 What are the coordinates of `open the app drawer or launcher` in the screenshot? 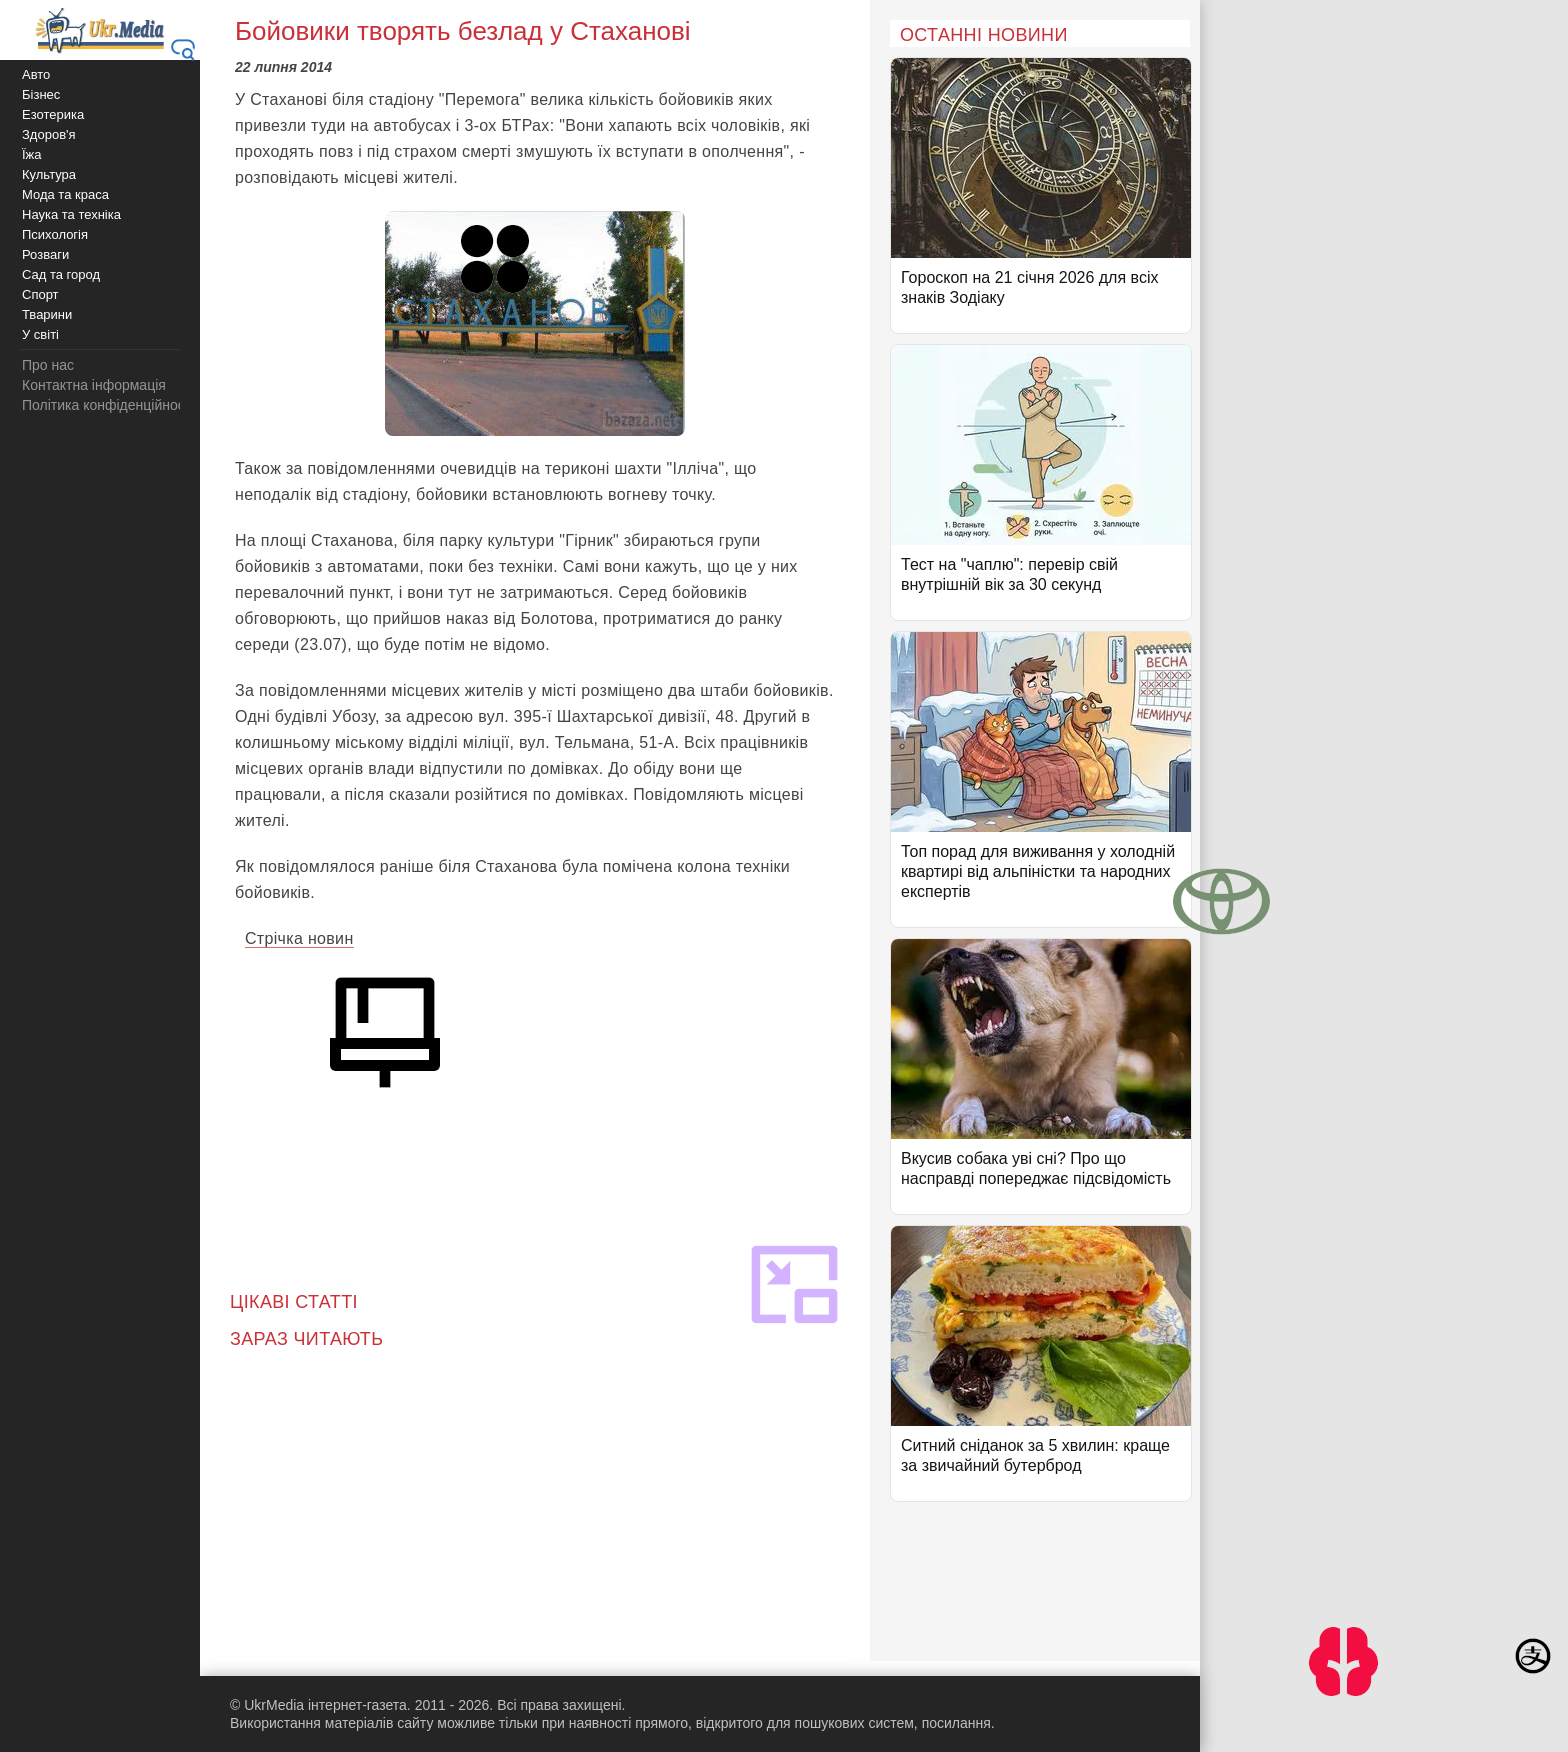 It's located at (495, 259).